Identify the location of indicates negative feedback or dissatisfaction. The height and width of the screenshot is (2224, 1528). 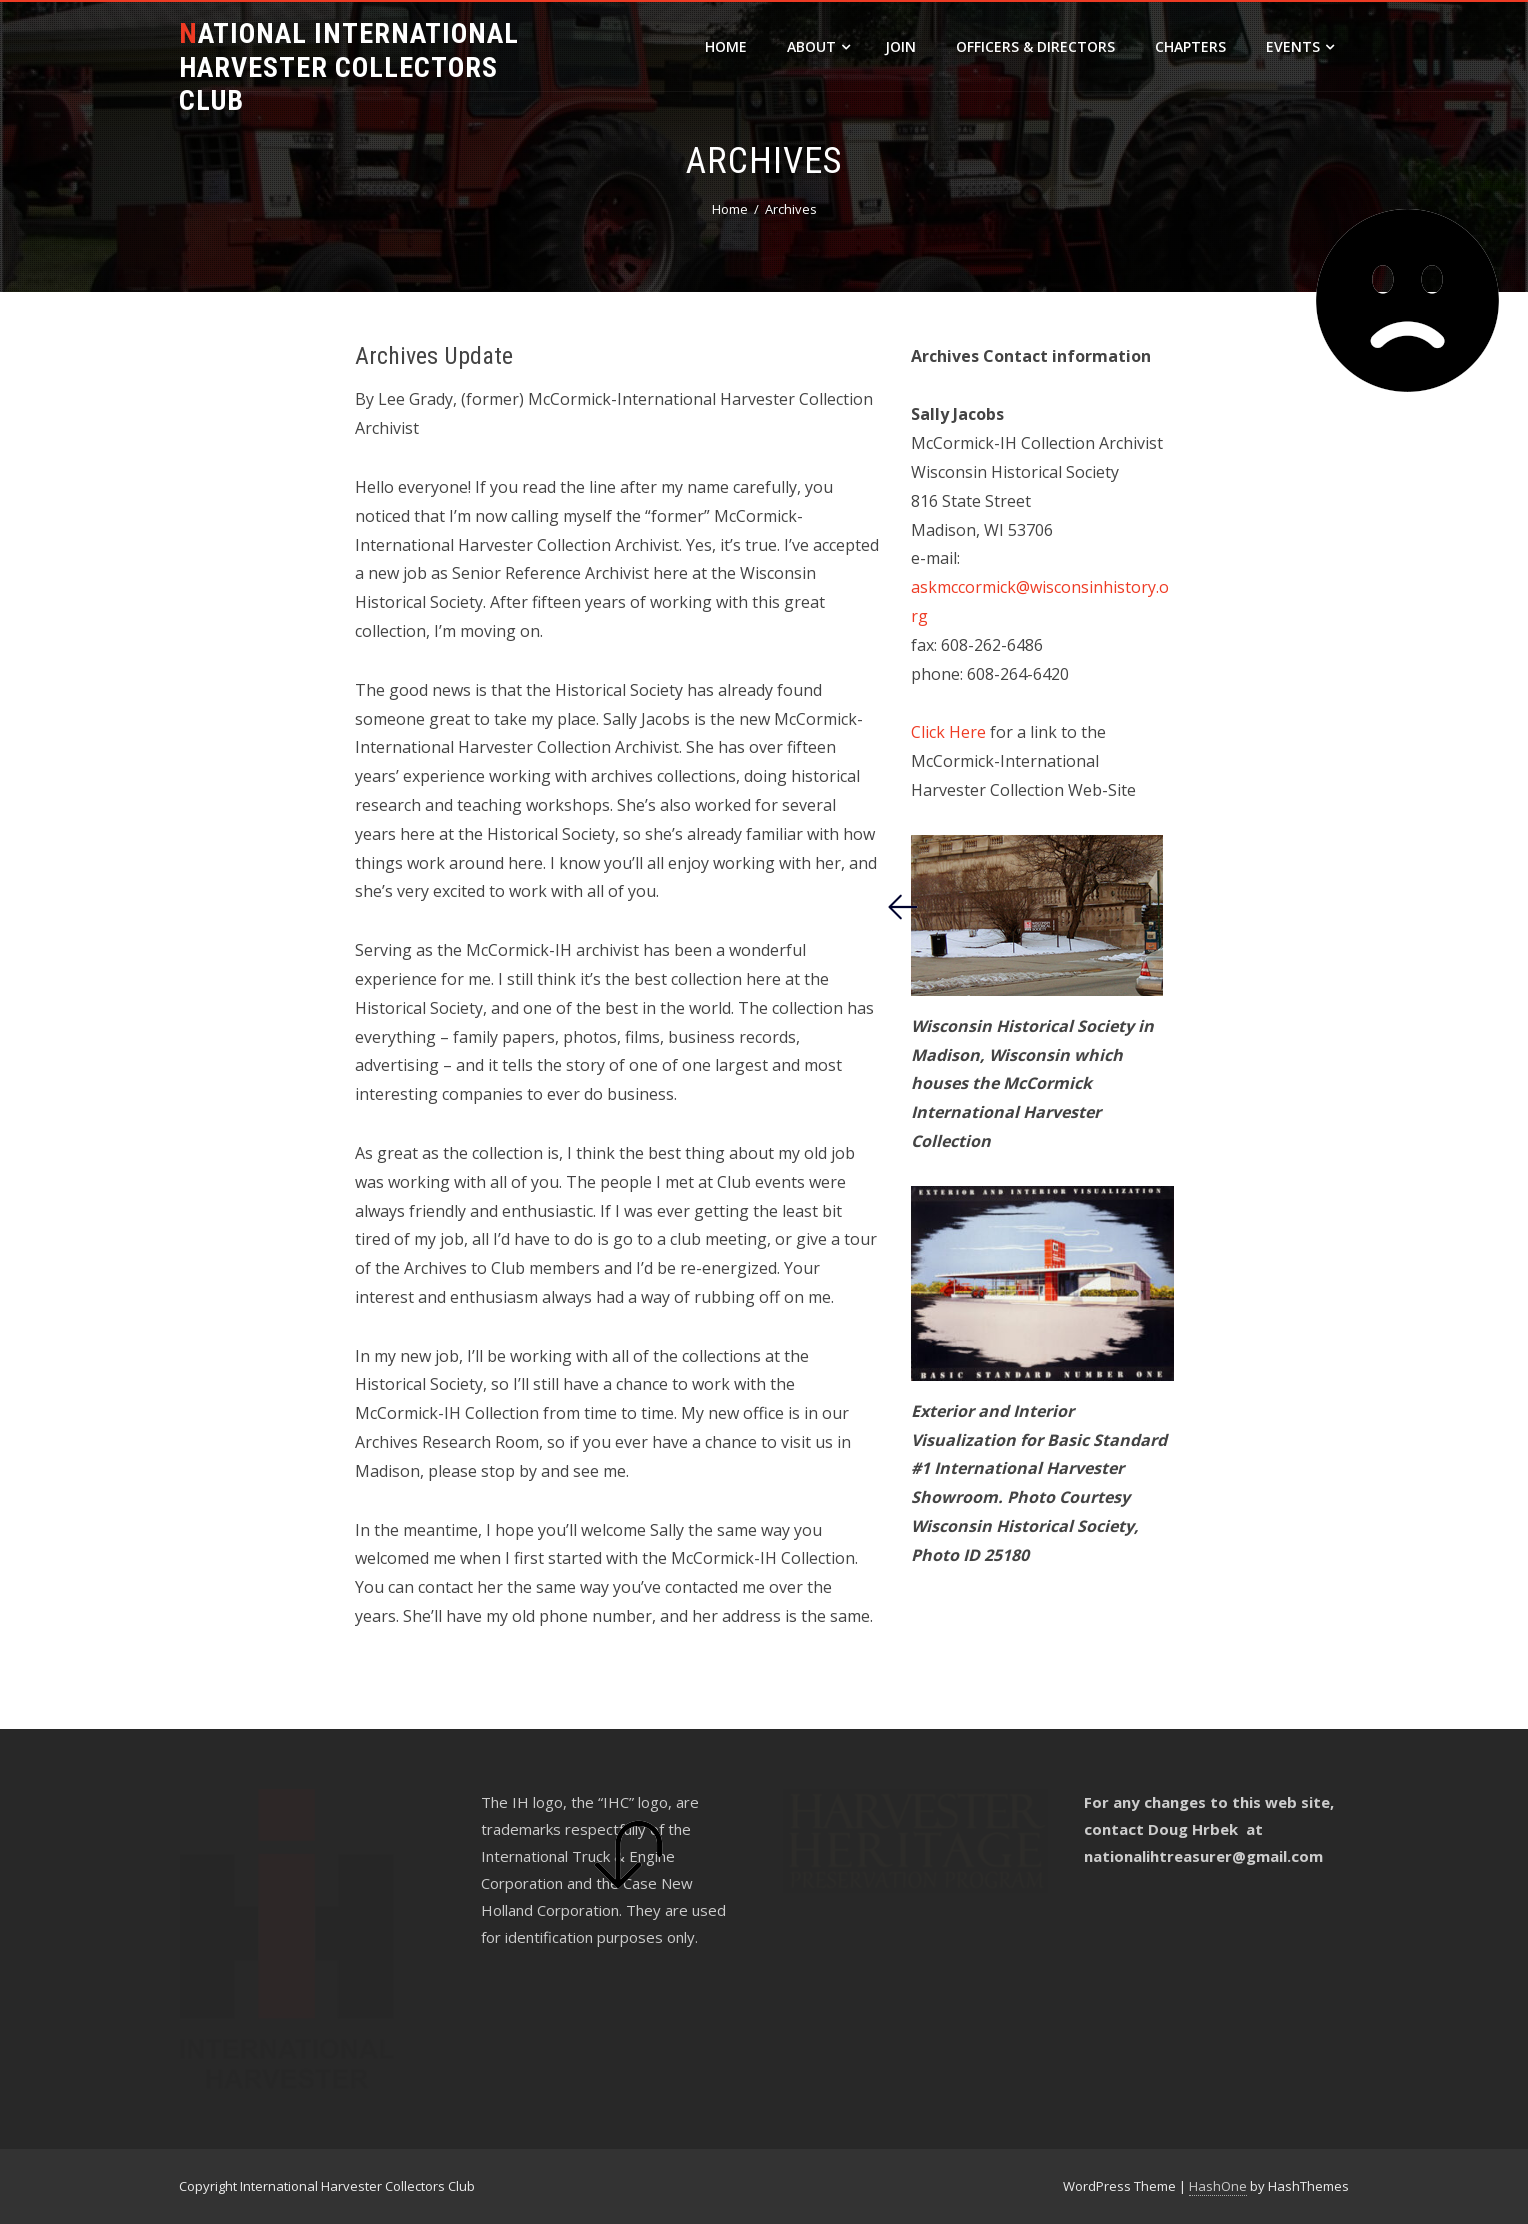
(1407, 300).